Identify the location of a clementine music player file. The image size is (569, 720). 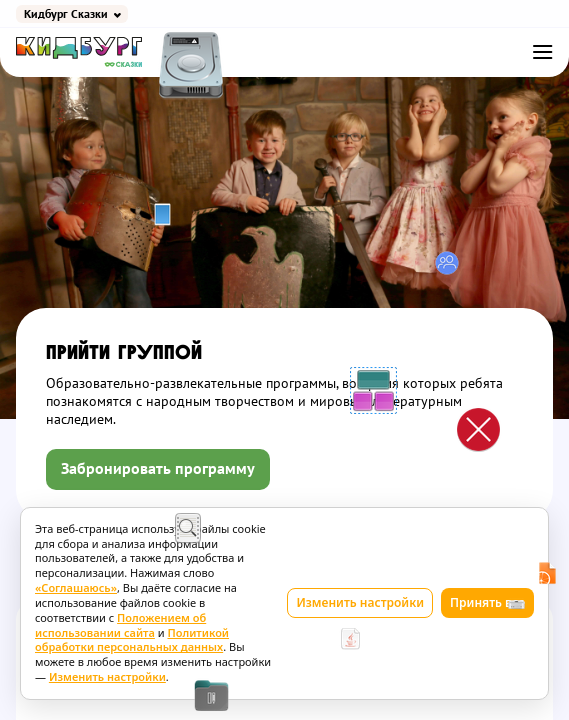
(547, 573).